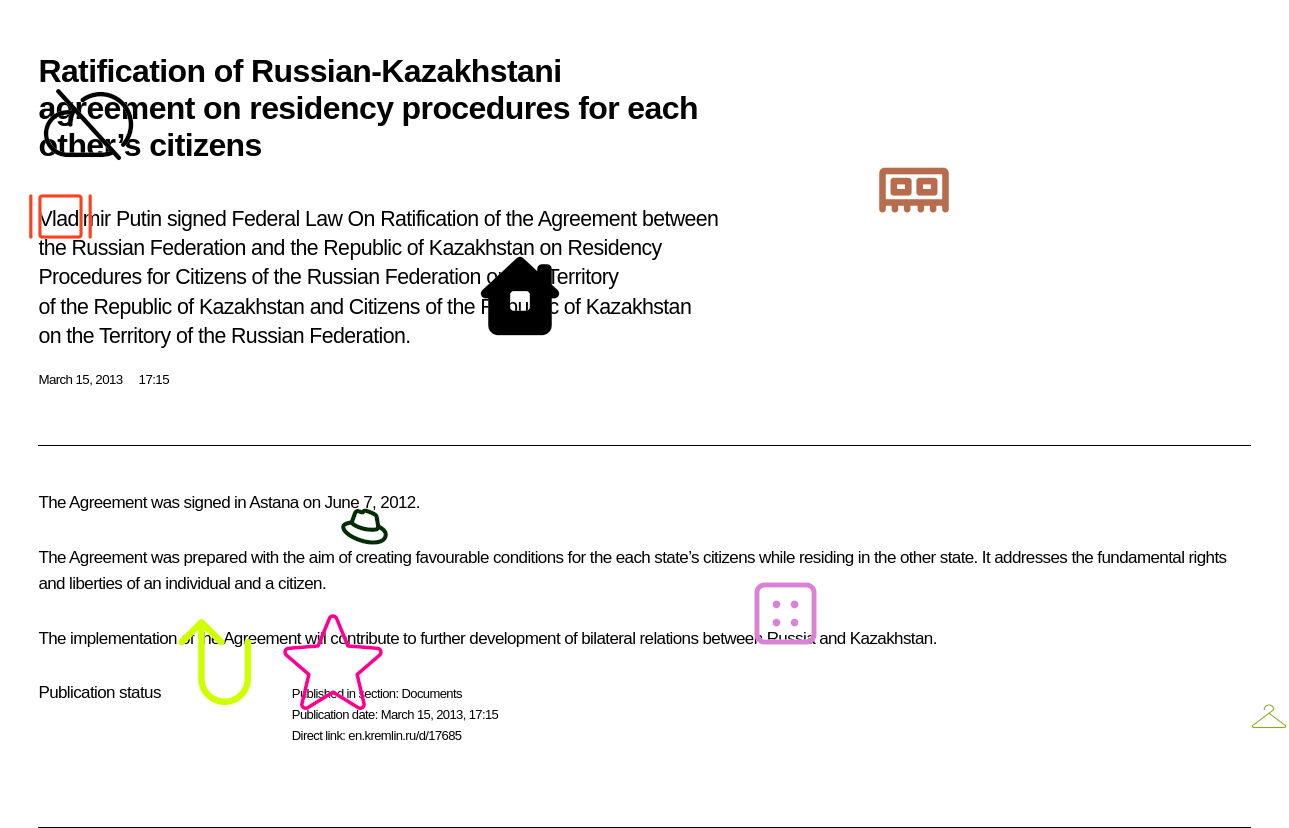 This screenshot has width=1289, height=828. What do you see at coordinates (1269, 718) in the screenshot?
I see `access your wardrobe or closet` at bounding box center [1269, 718].